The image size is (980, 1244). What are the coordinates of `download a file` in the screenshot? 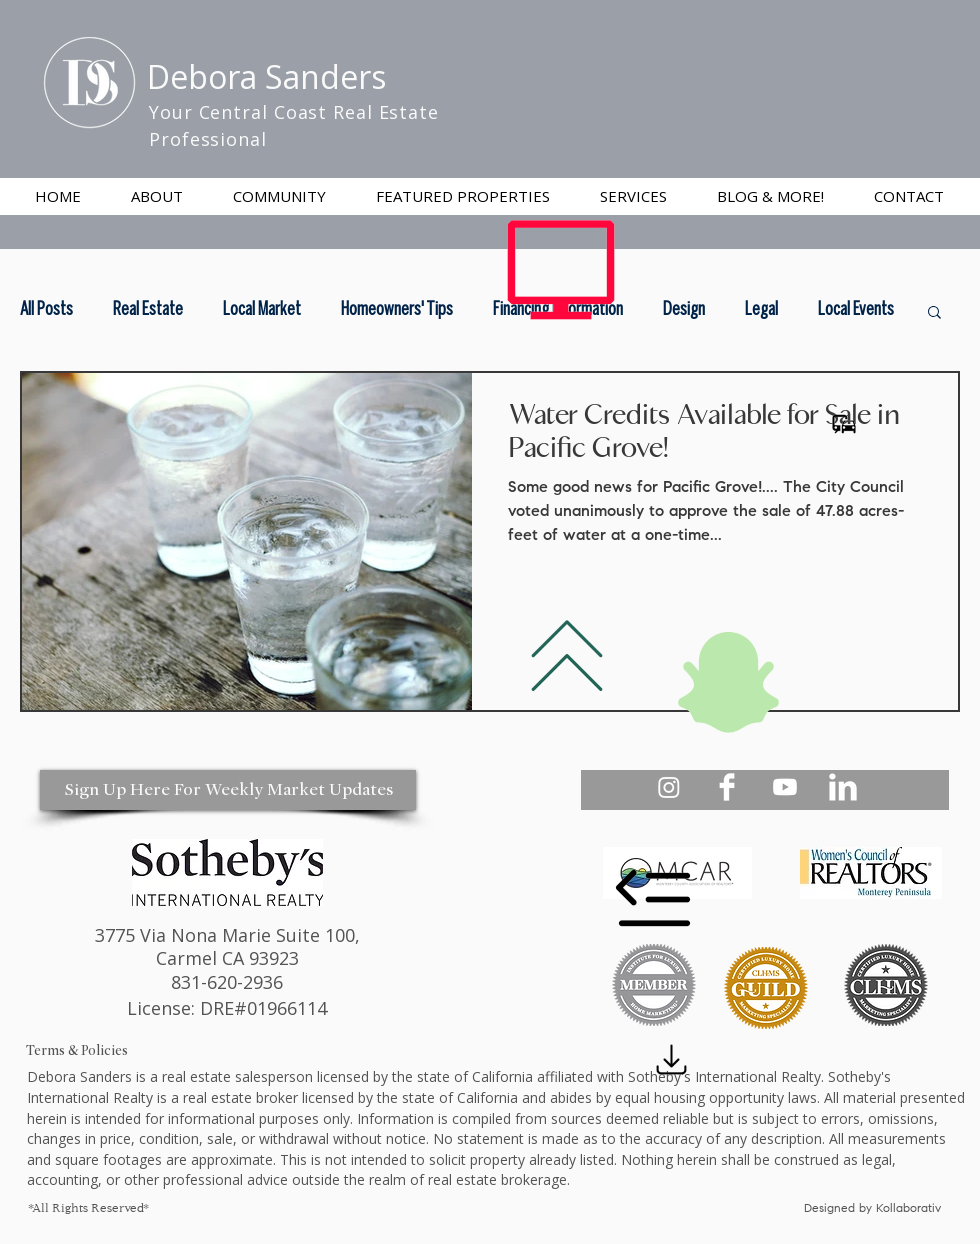 It's located at (671, 1059).